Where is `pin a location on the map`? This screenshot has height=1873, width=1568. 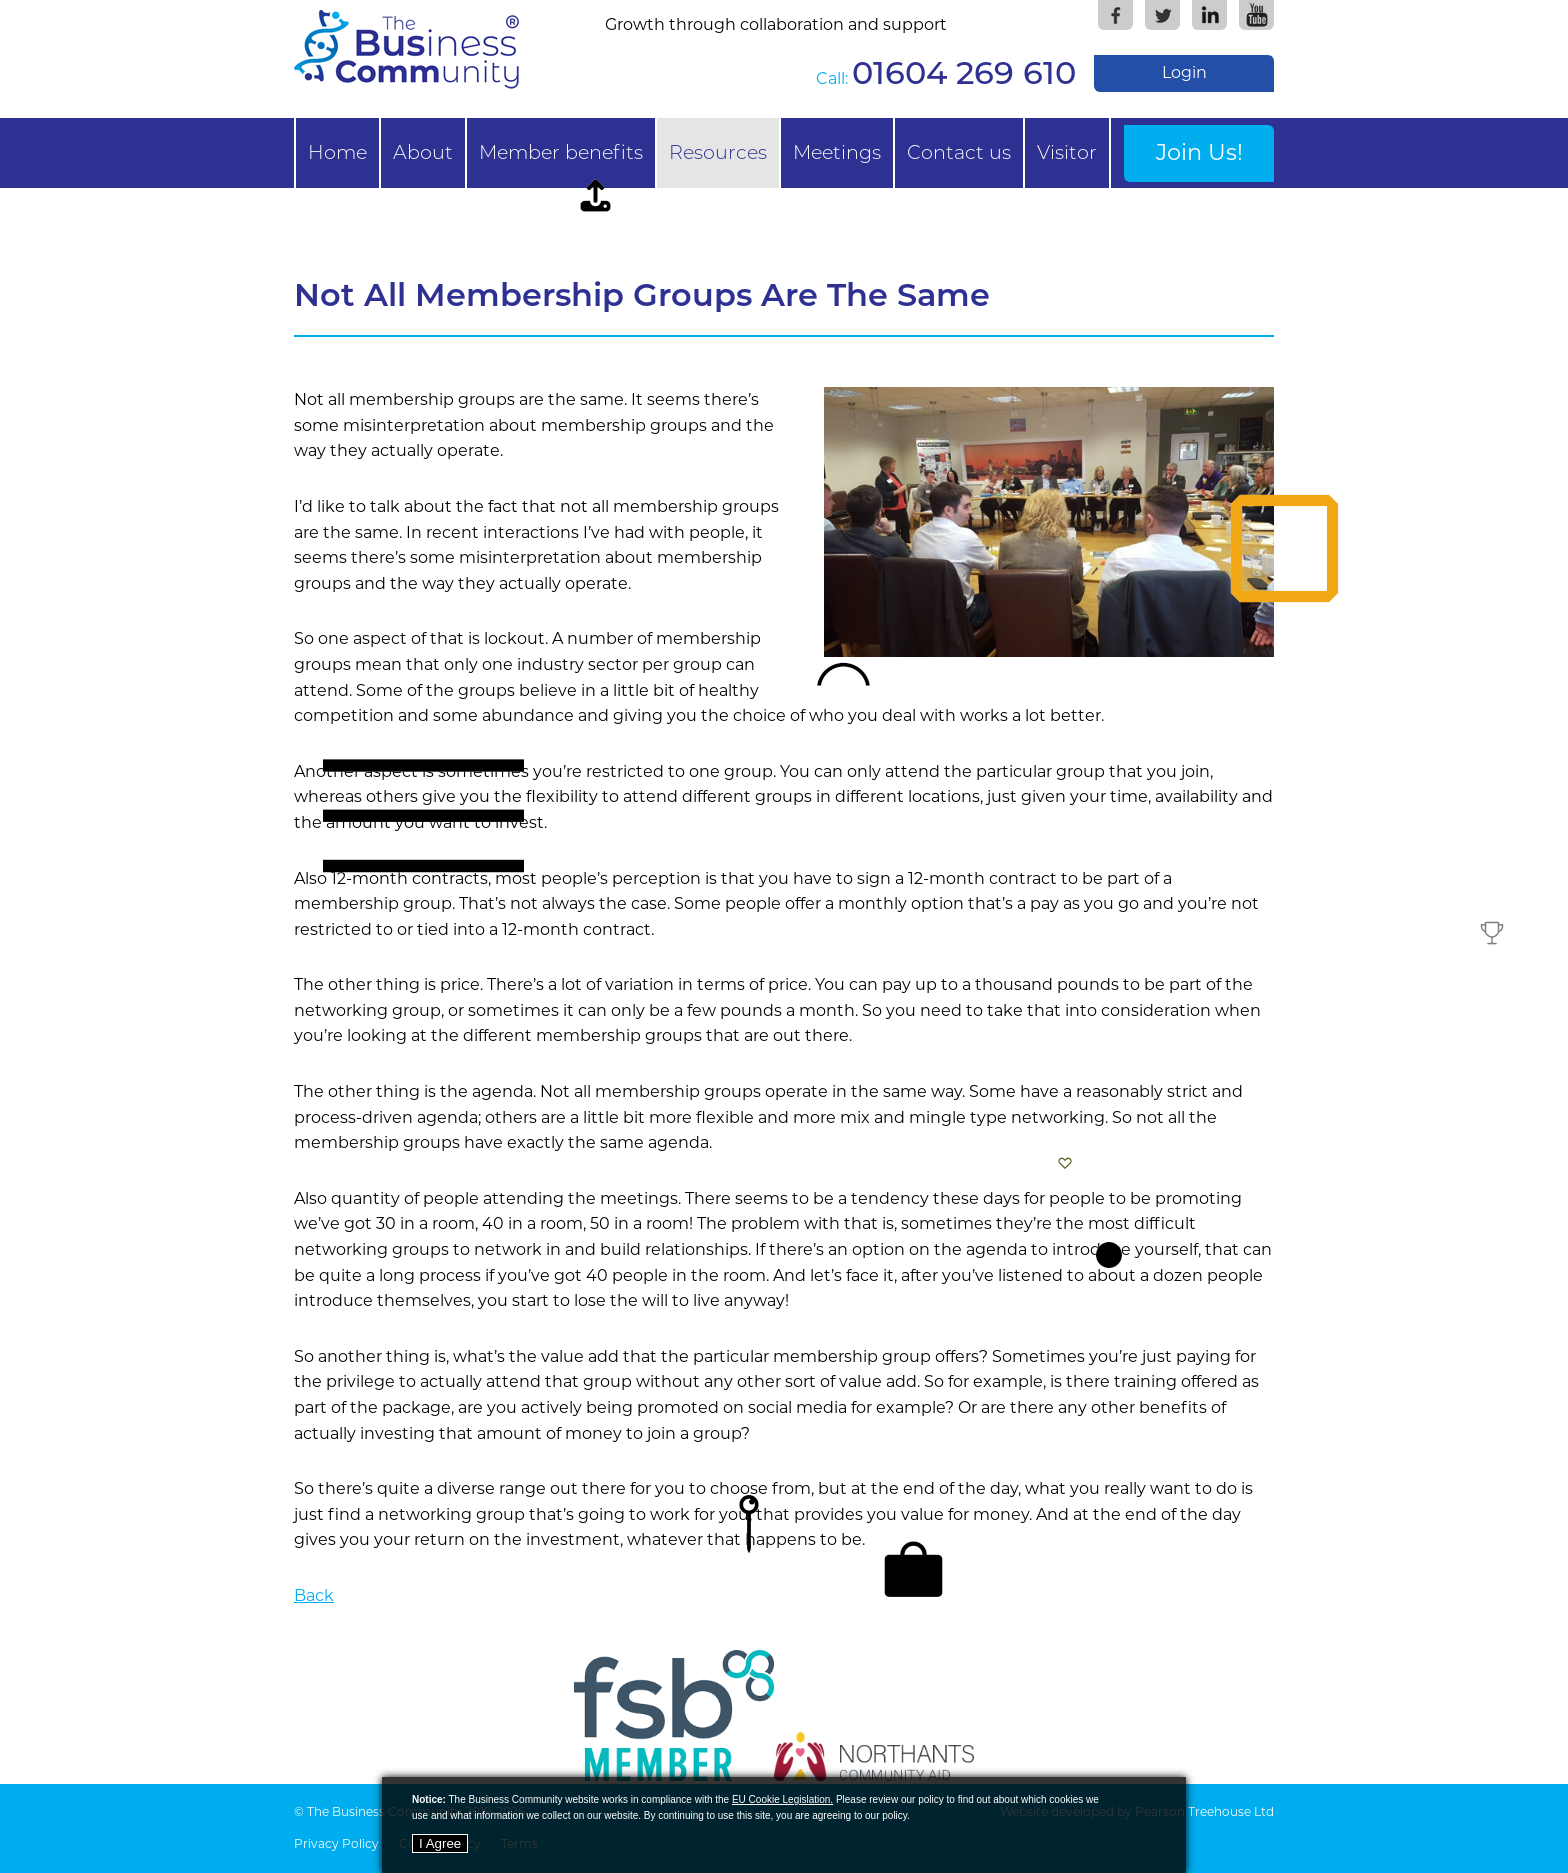
pin a location on the map is located at coordinates (749, 1524).